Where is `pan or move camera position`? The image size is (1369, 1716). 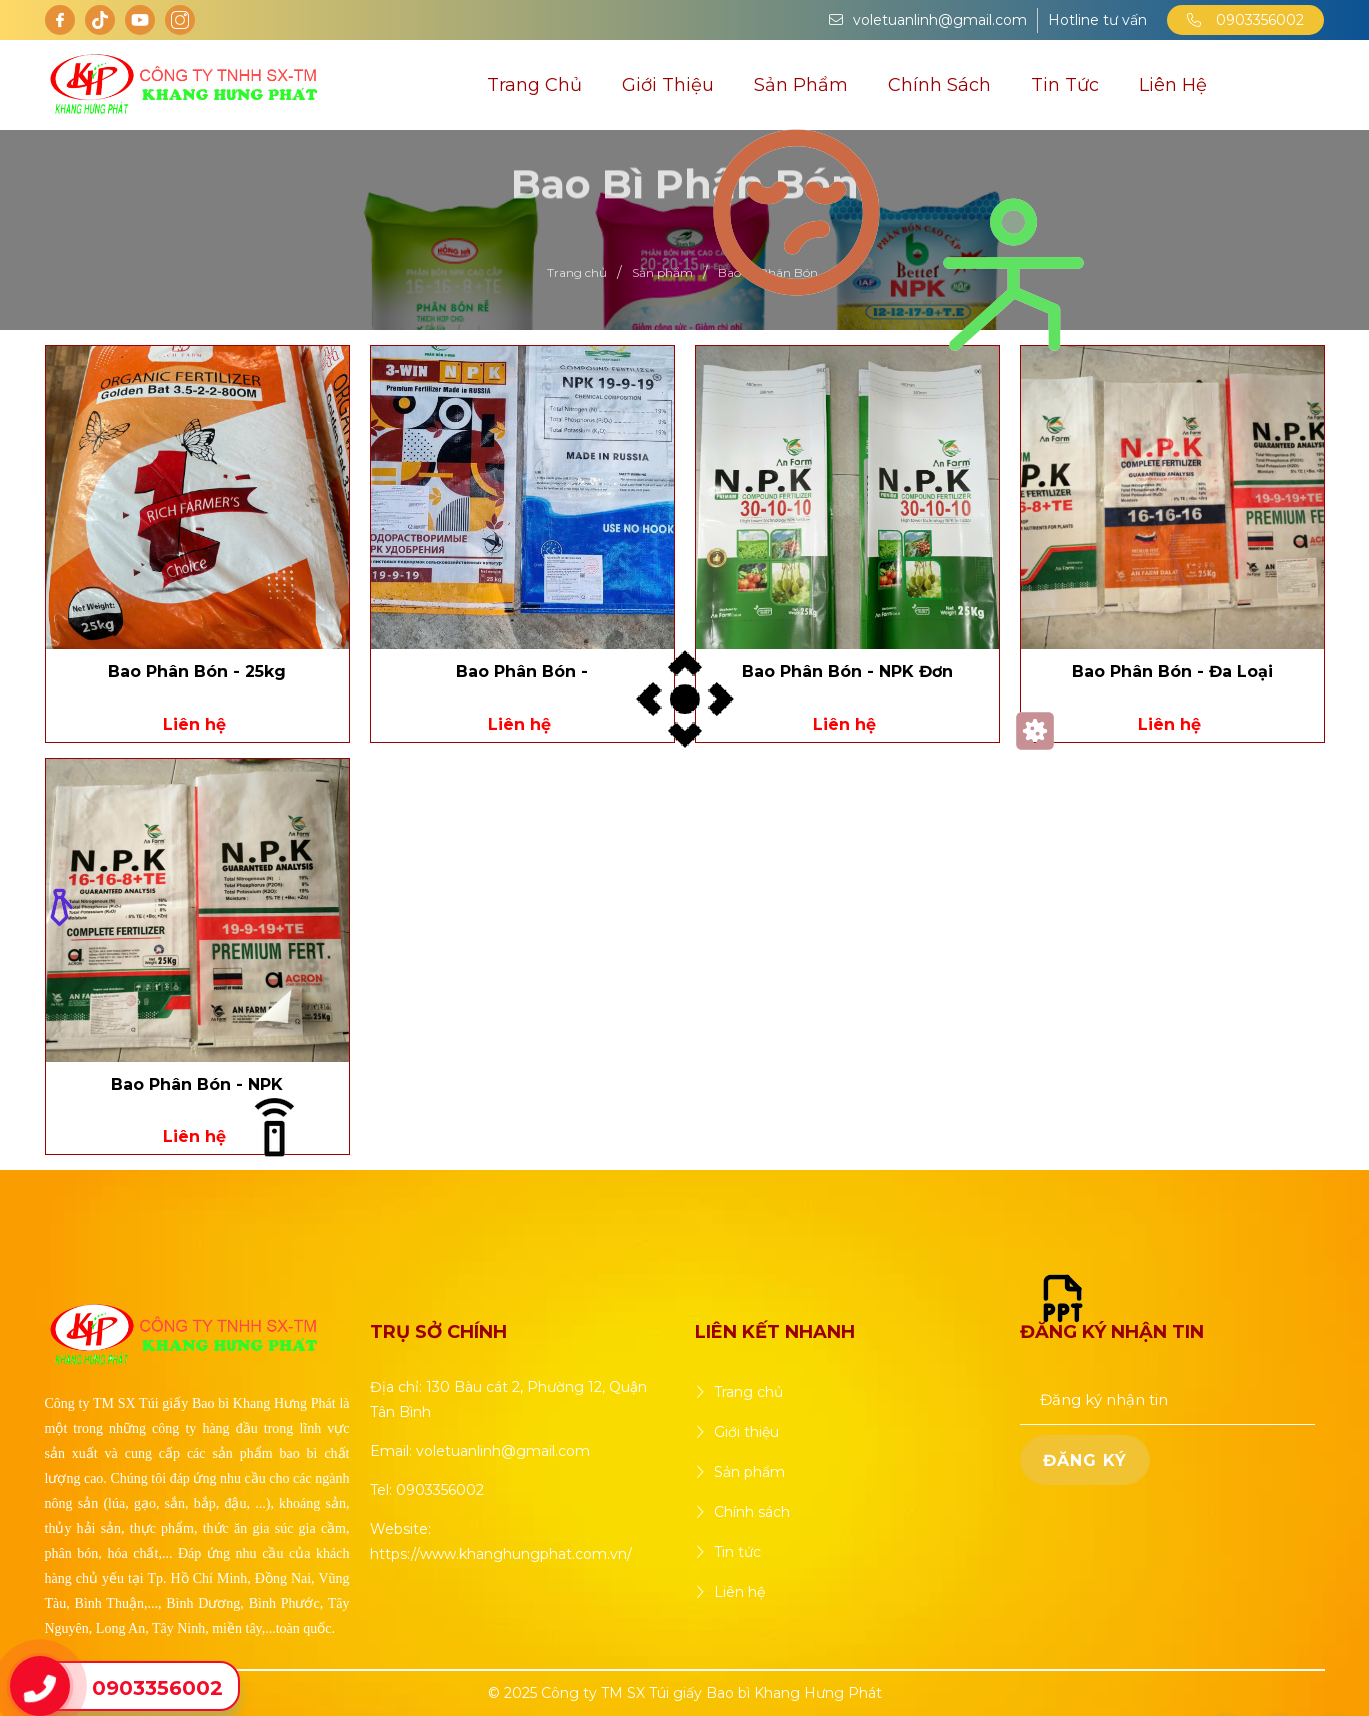
pan or move camera position is located at coordinates (685, 699).